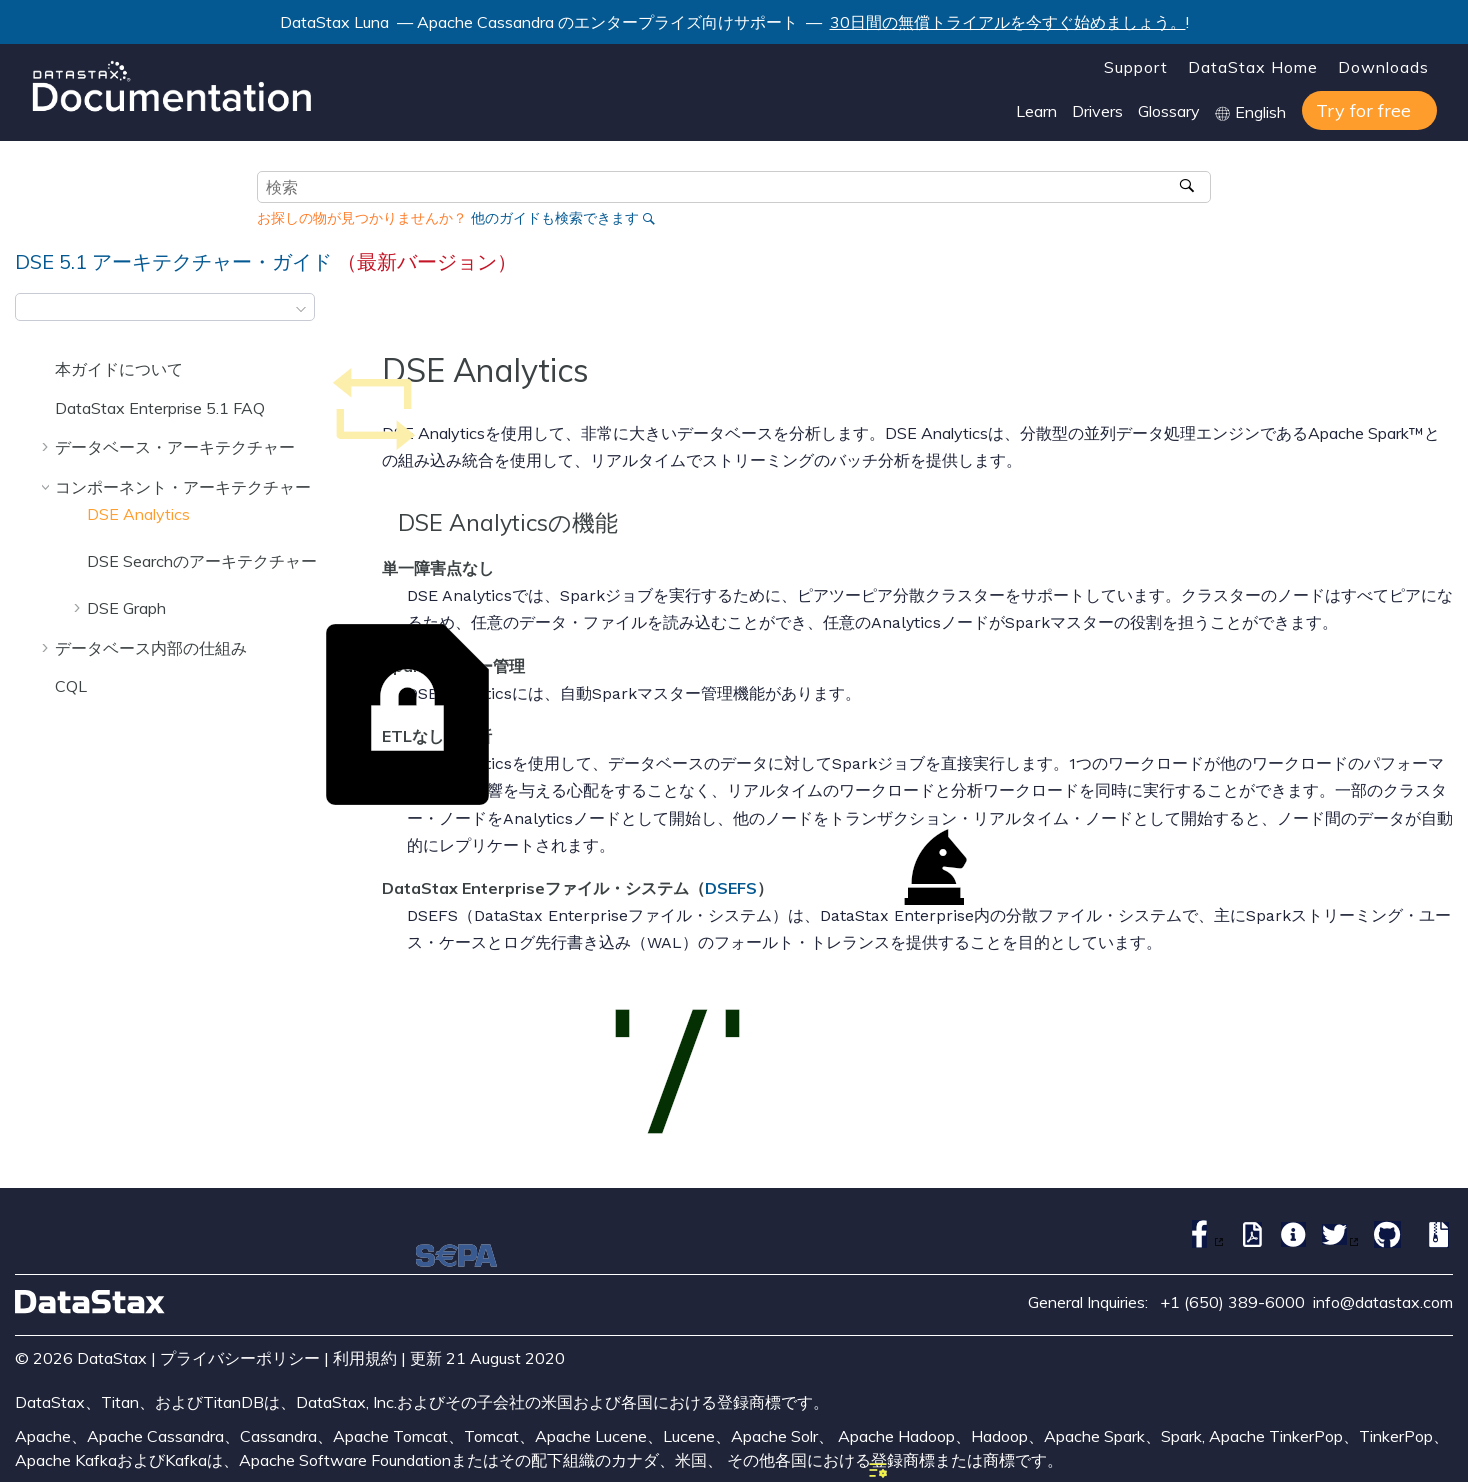 The image size is (1468, 1482). Describe the element at coordinates (677, 1071) in the screenshot. I see `access slash commands menu` at that location.